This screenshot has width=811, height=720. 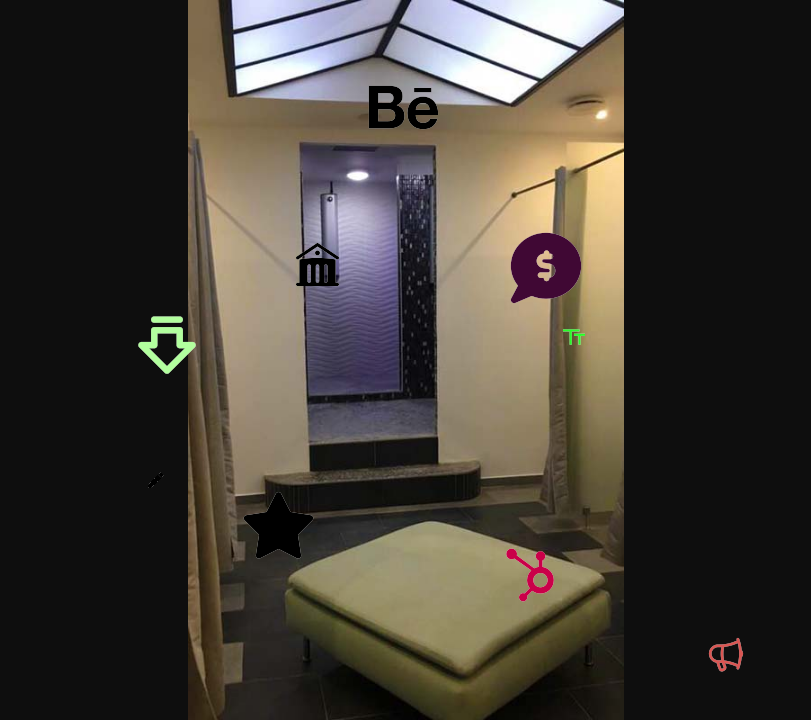 What do you see at coordinates (156, 480) in the screenshot?
I see `create or compose new content` at bounding box center [156, 480].